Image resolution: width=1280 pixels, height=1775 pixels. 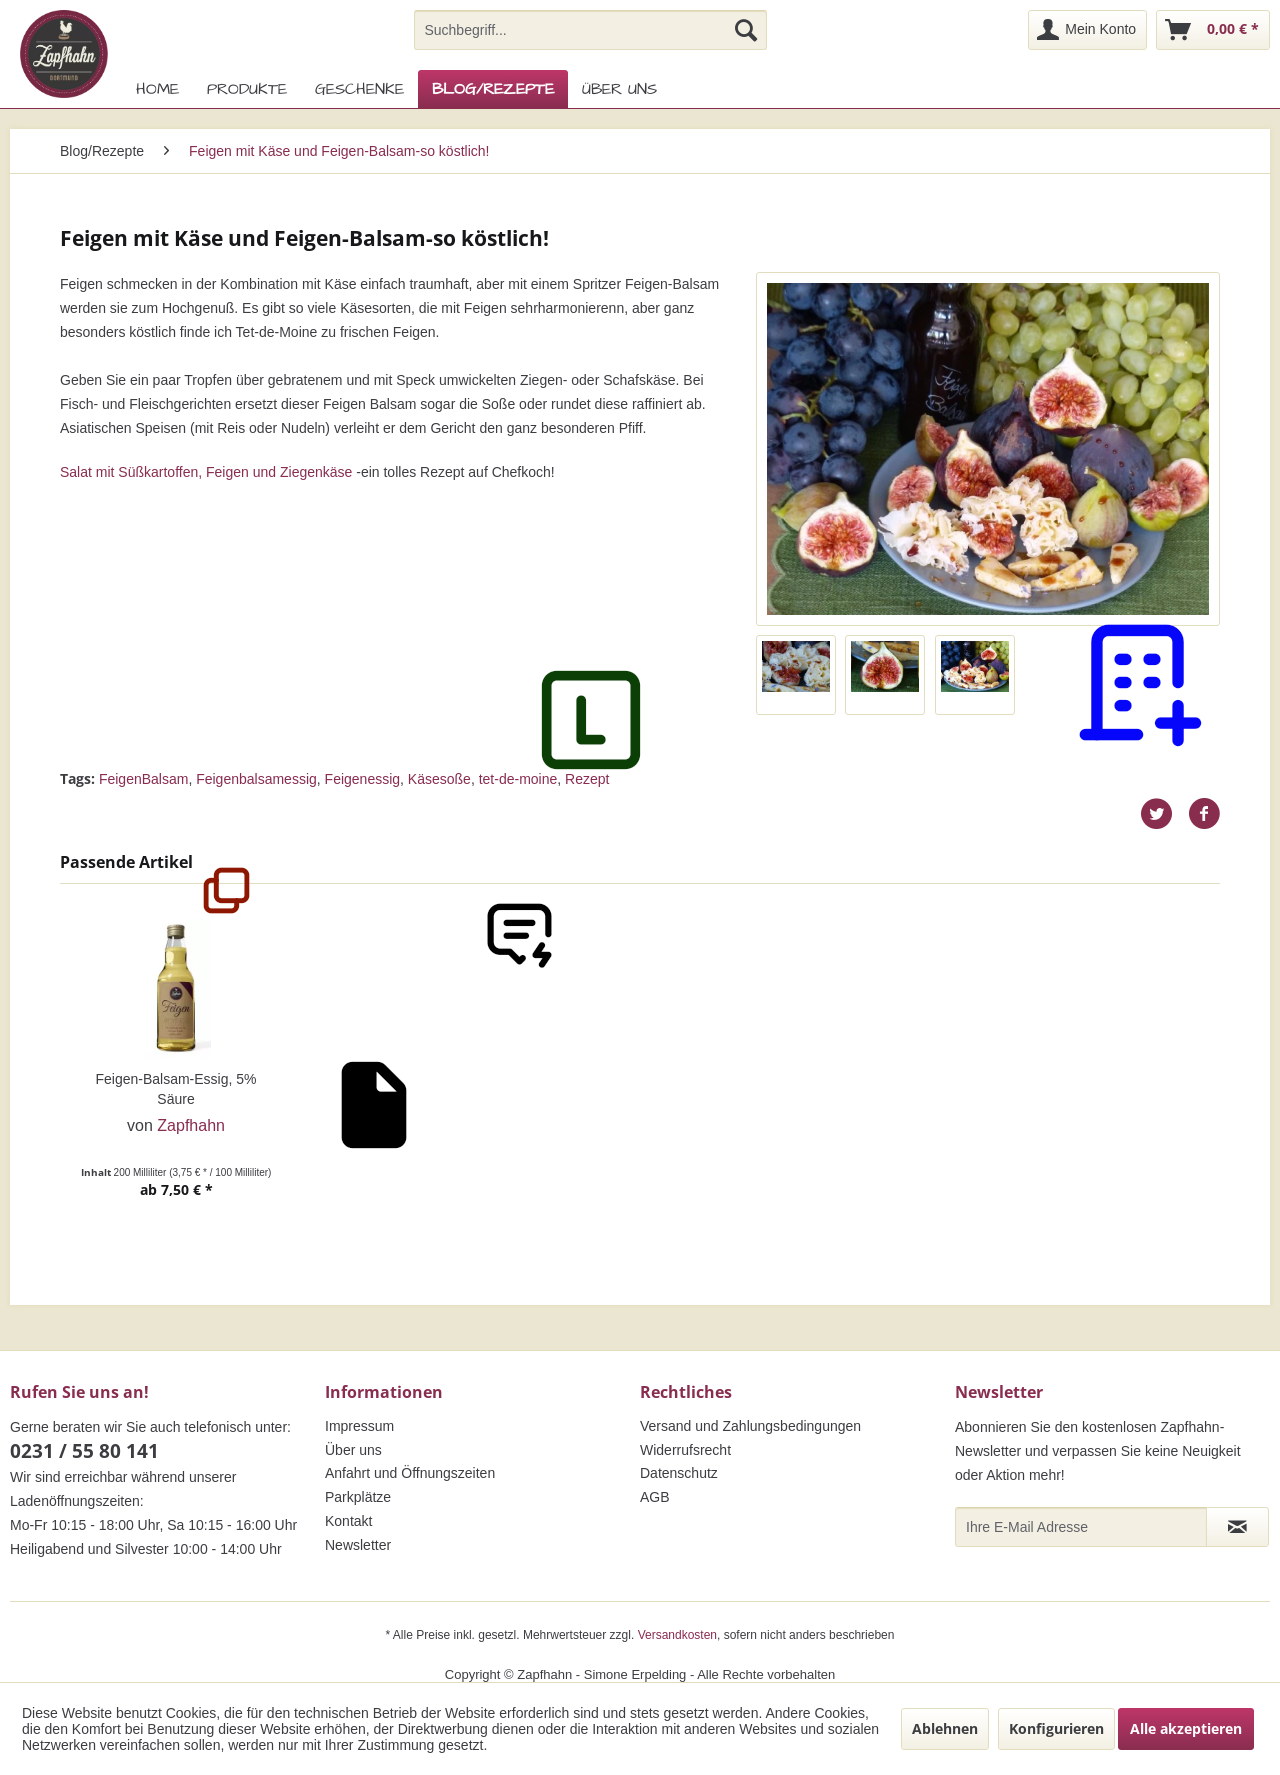 I want to click on indicates a label or list view option, so click(x=591, y=720).